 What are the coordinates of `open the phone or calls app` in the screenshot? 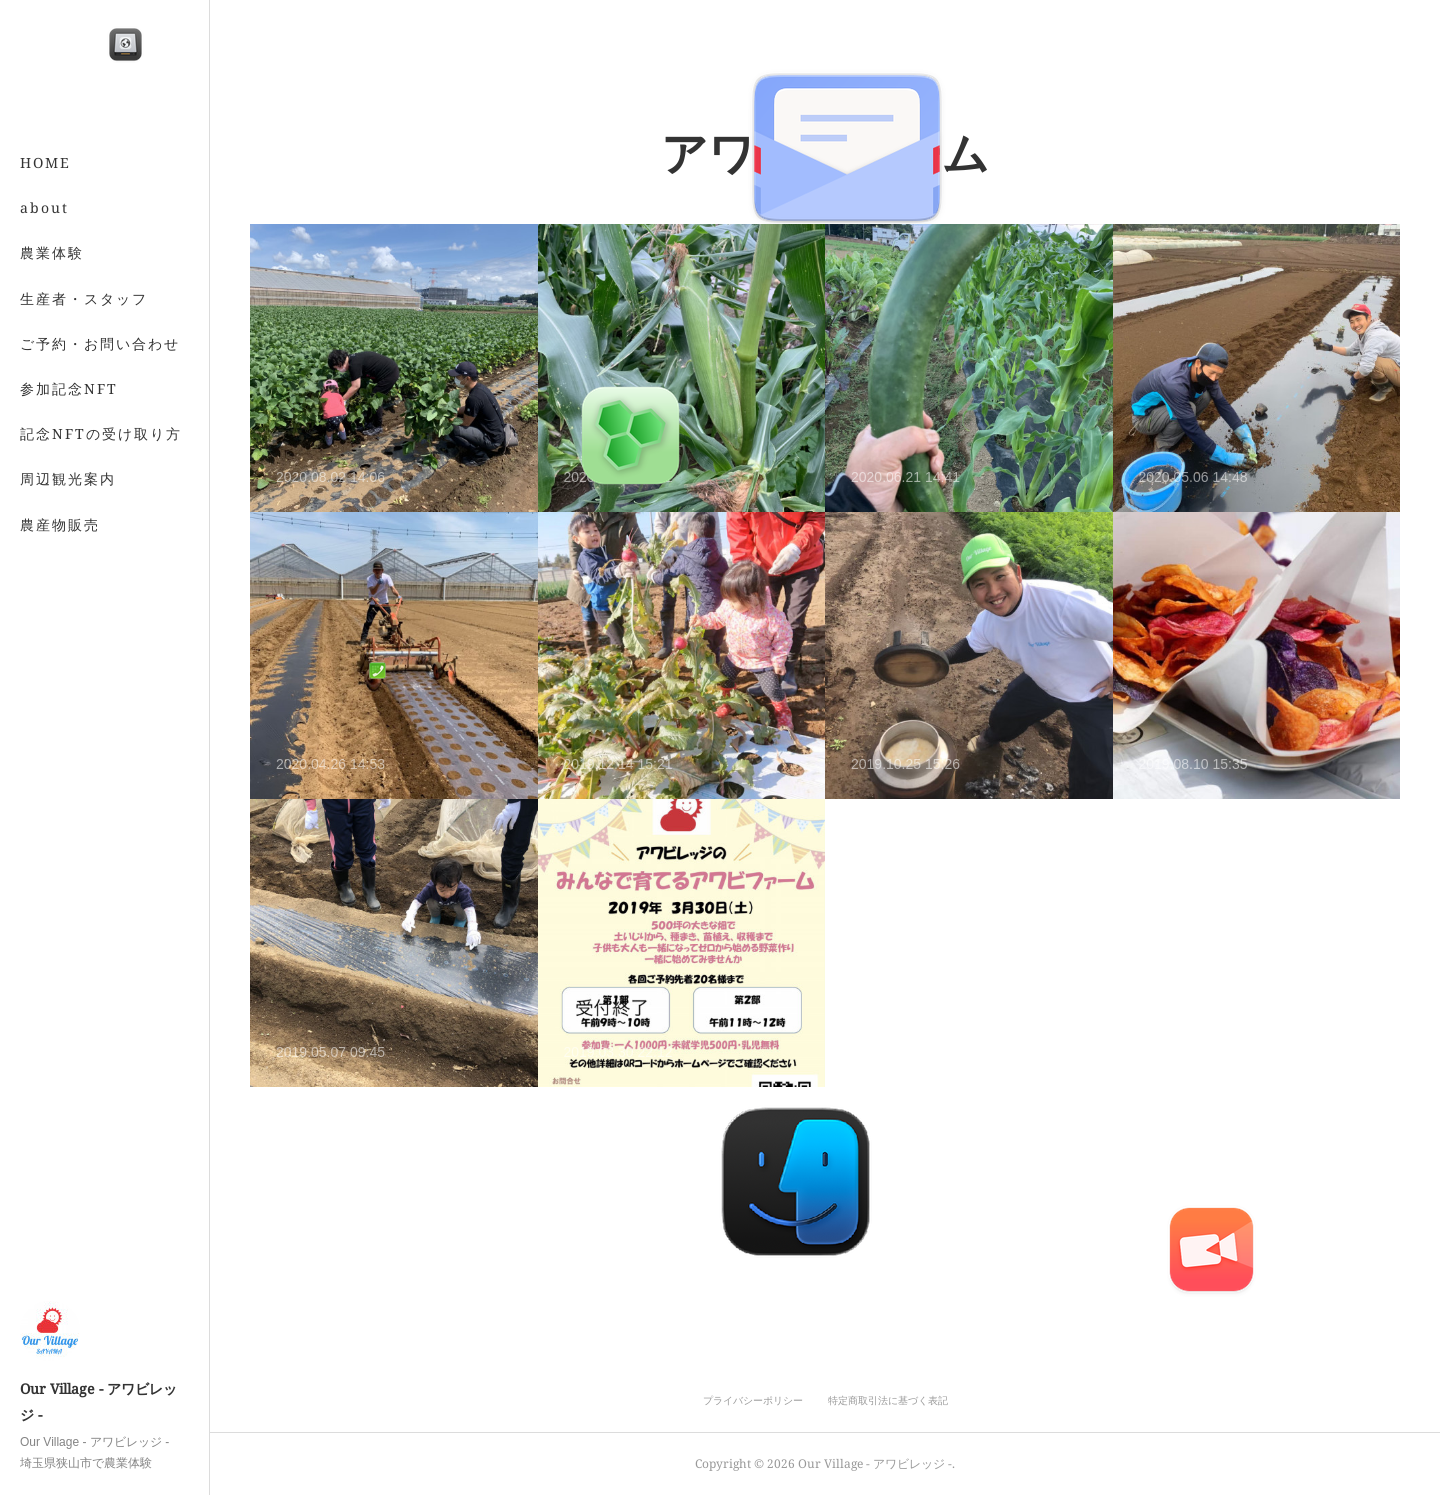 It's located at (377, 670).